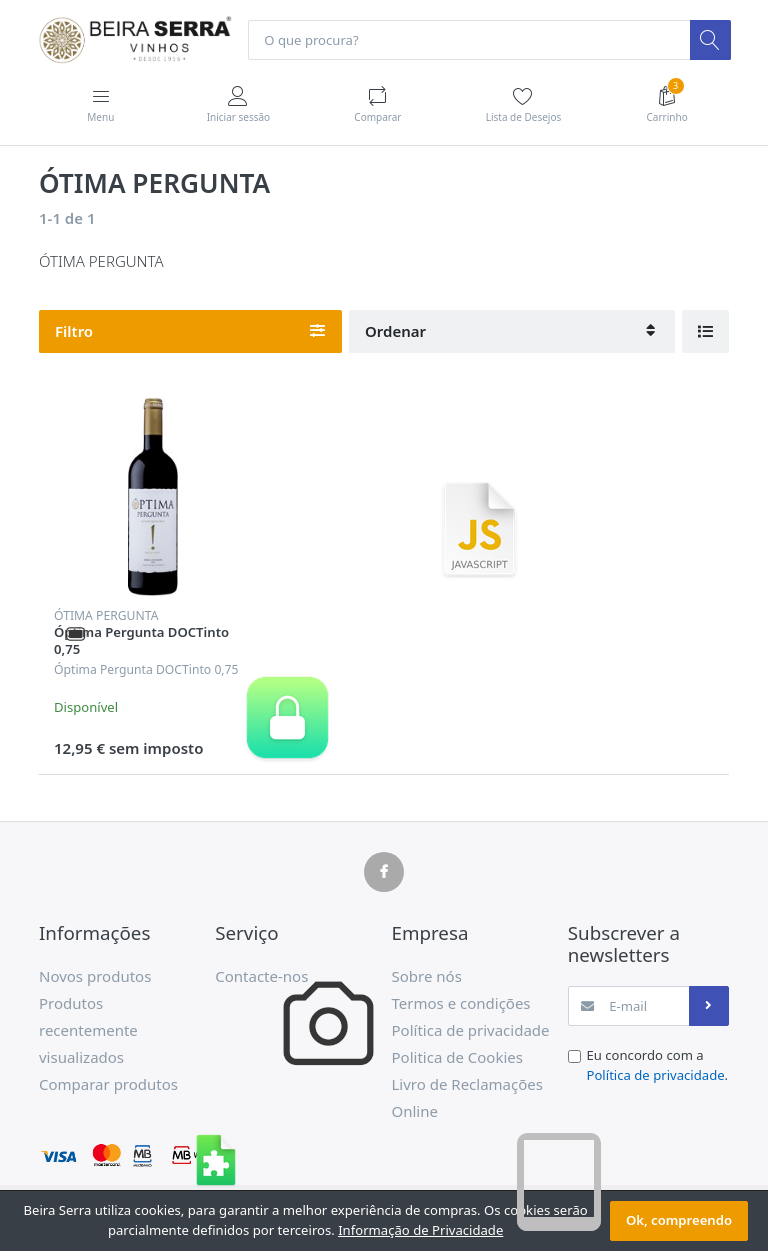 This screenshot has height=1251, width=768. What do you see at coordinates (216, 1161) in the screenshot?
I see `an add-on or extension file type` at bounding box center [216, 1161].